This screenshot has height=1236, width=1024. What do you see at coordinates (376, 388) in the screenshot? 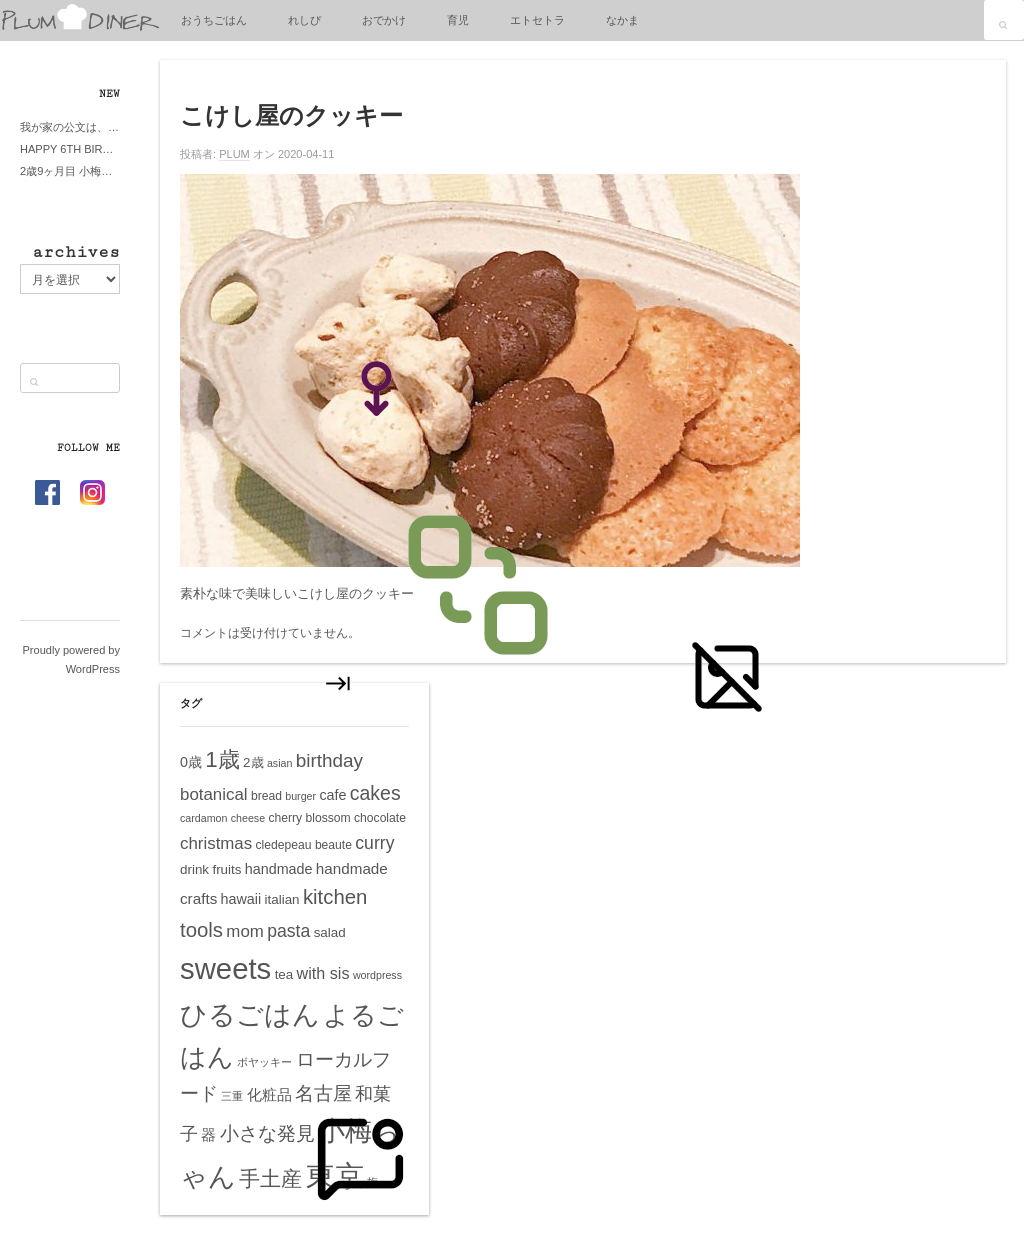
I see `swipe down gesture indicator` at bounding box center [376, 388].